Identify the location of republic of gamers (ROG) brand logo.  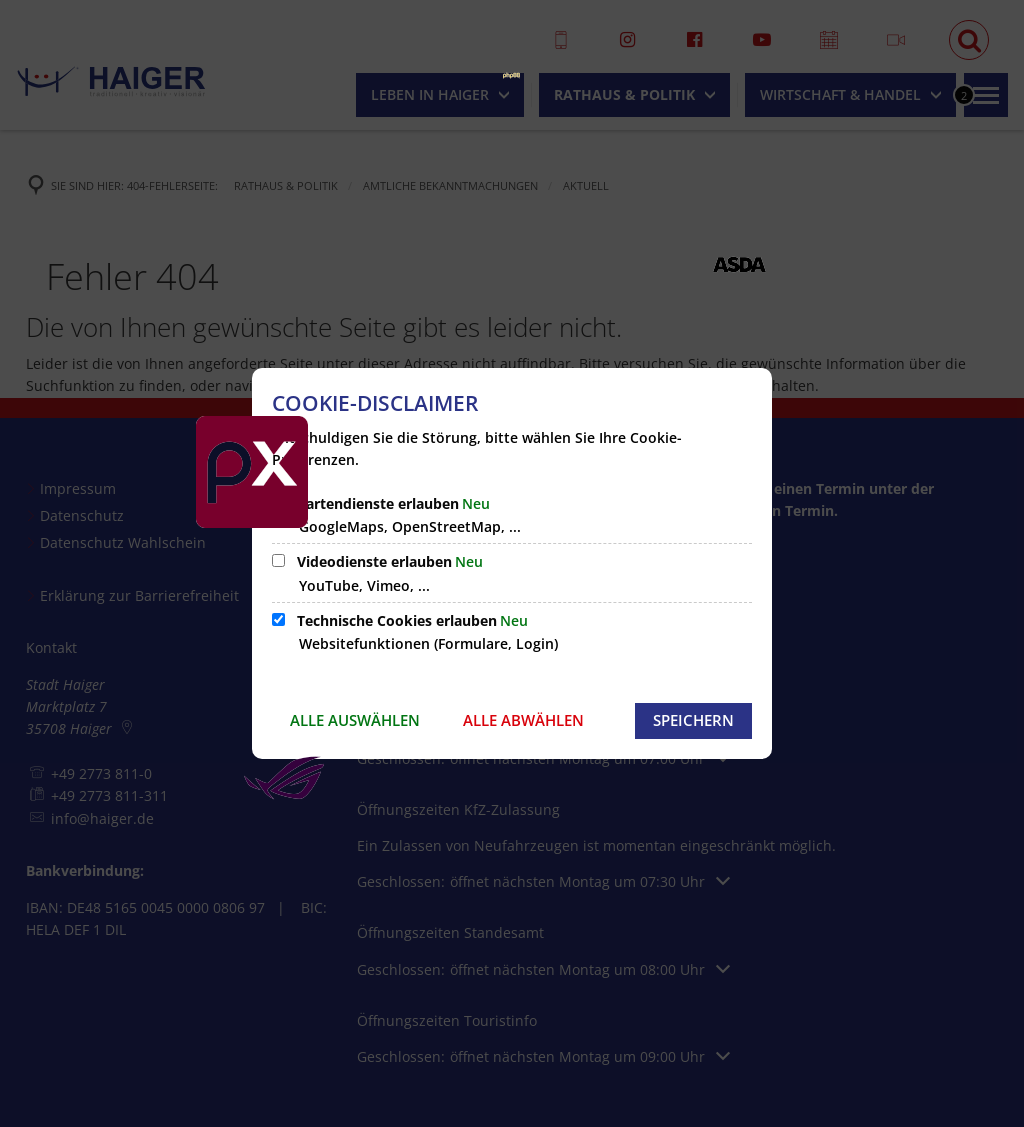
(284, 778).